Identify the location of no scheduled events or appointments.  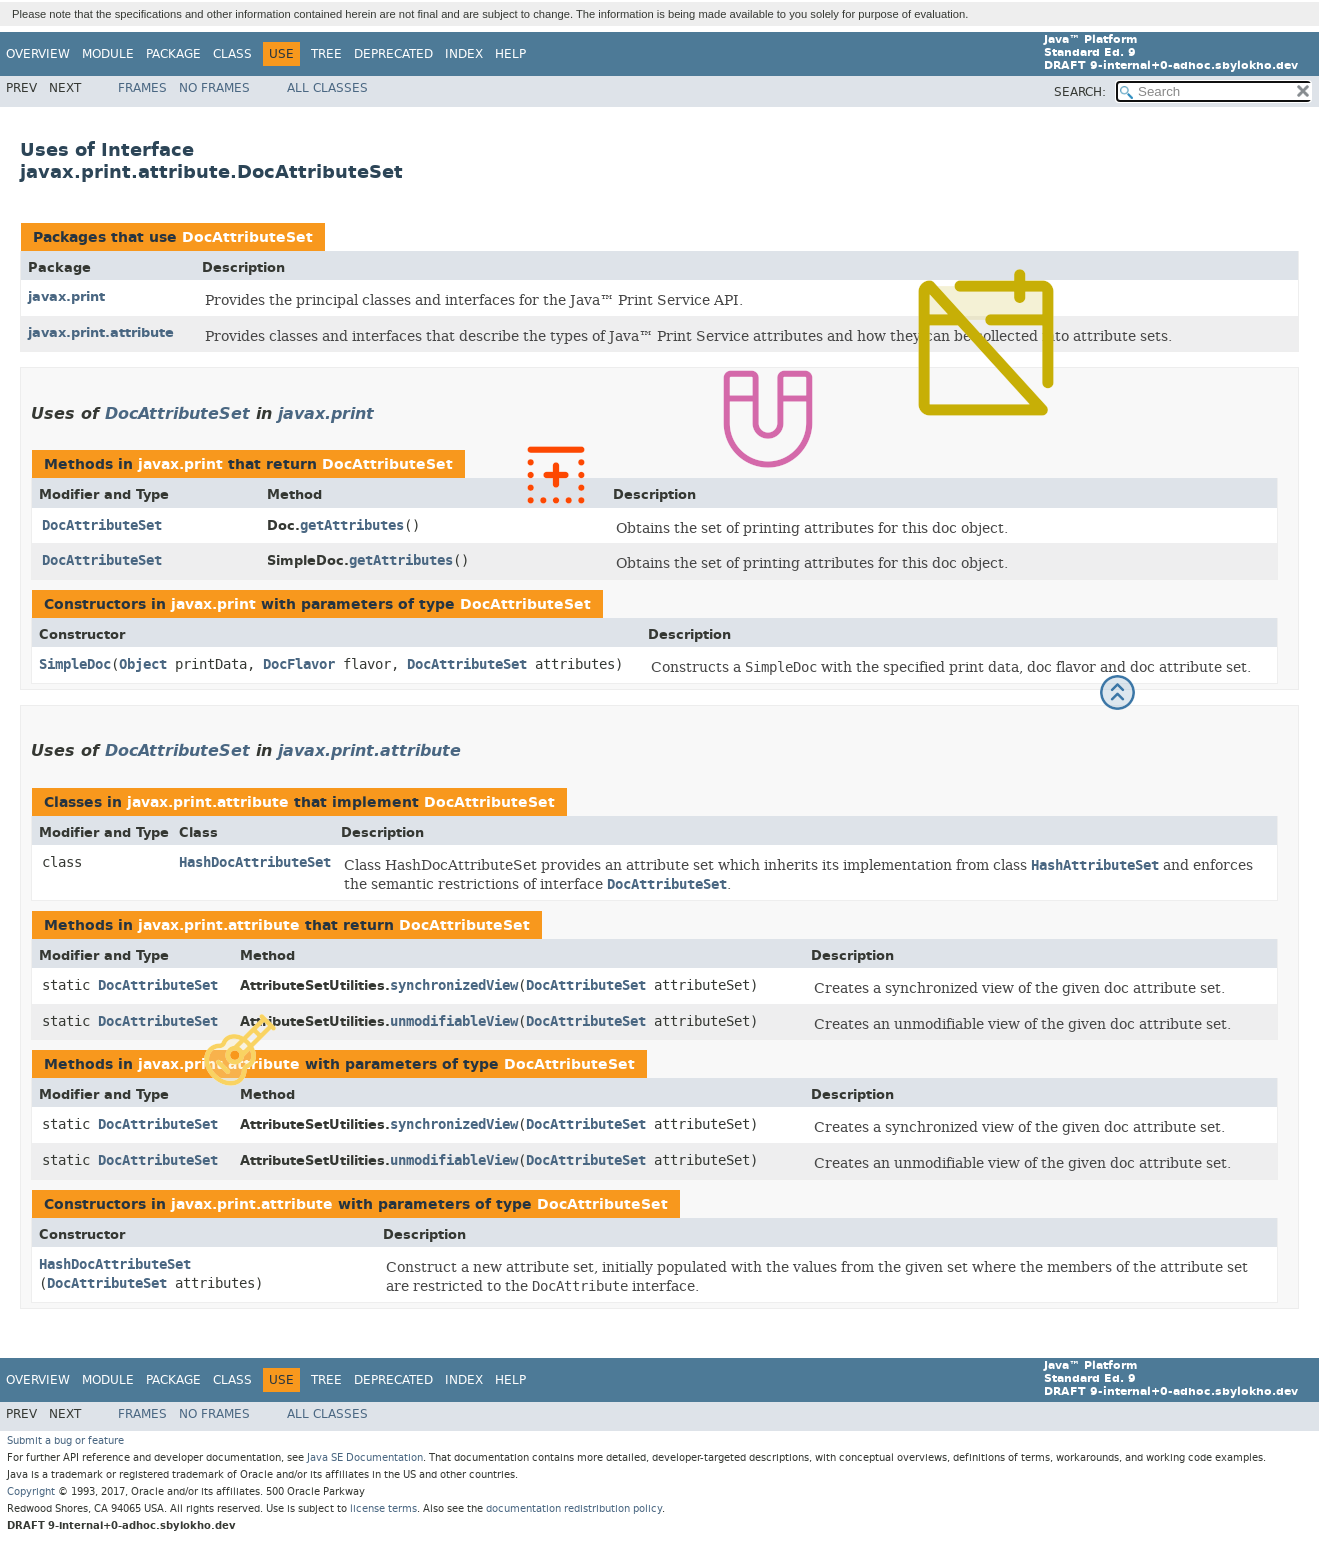
(986, 348).